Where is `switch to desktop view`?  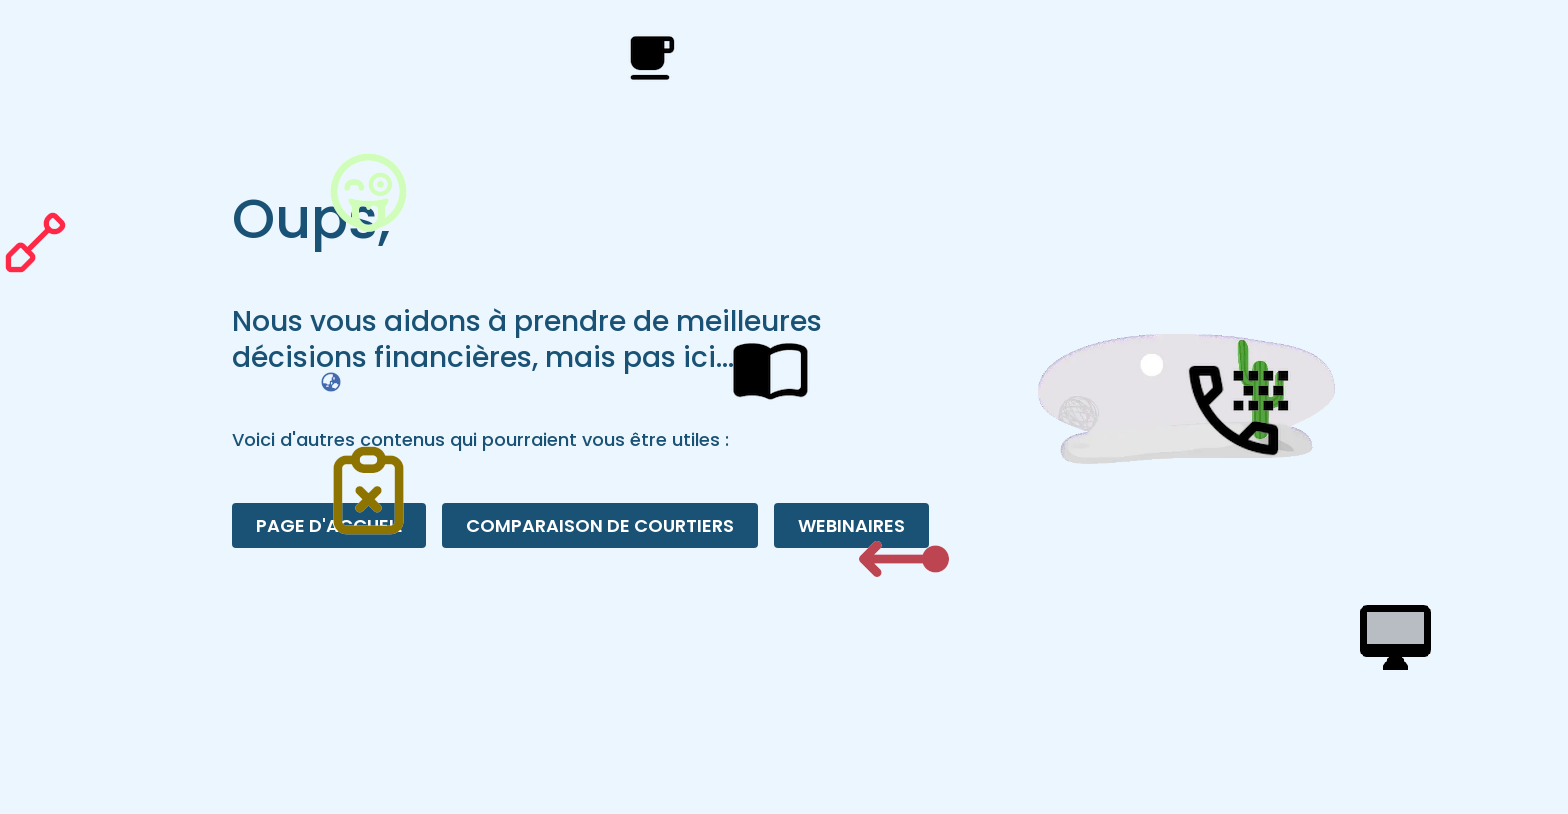
switch to desktop view is located at coordinates (1395, 637).